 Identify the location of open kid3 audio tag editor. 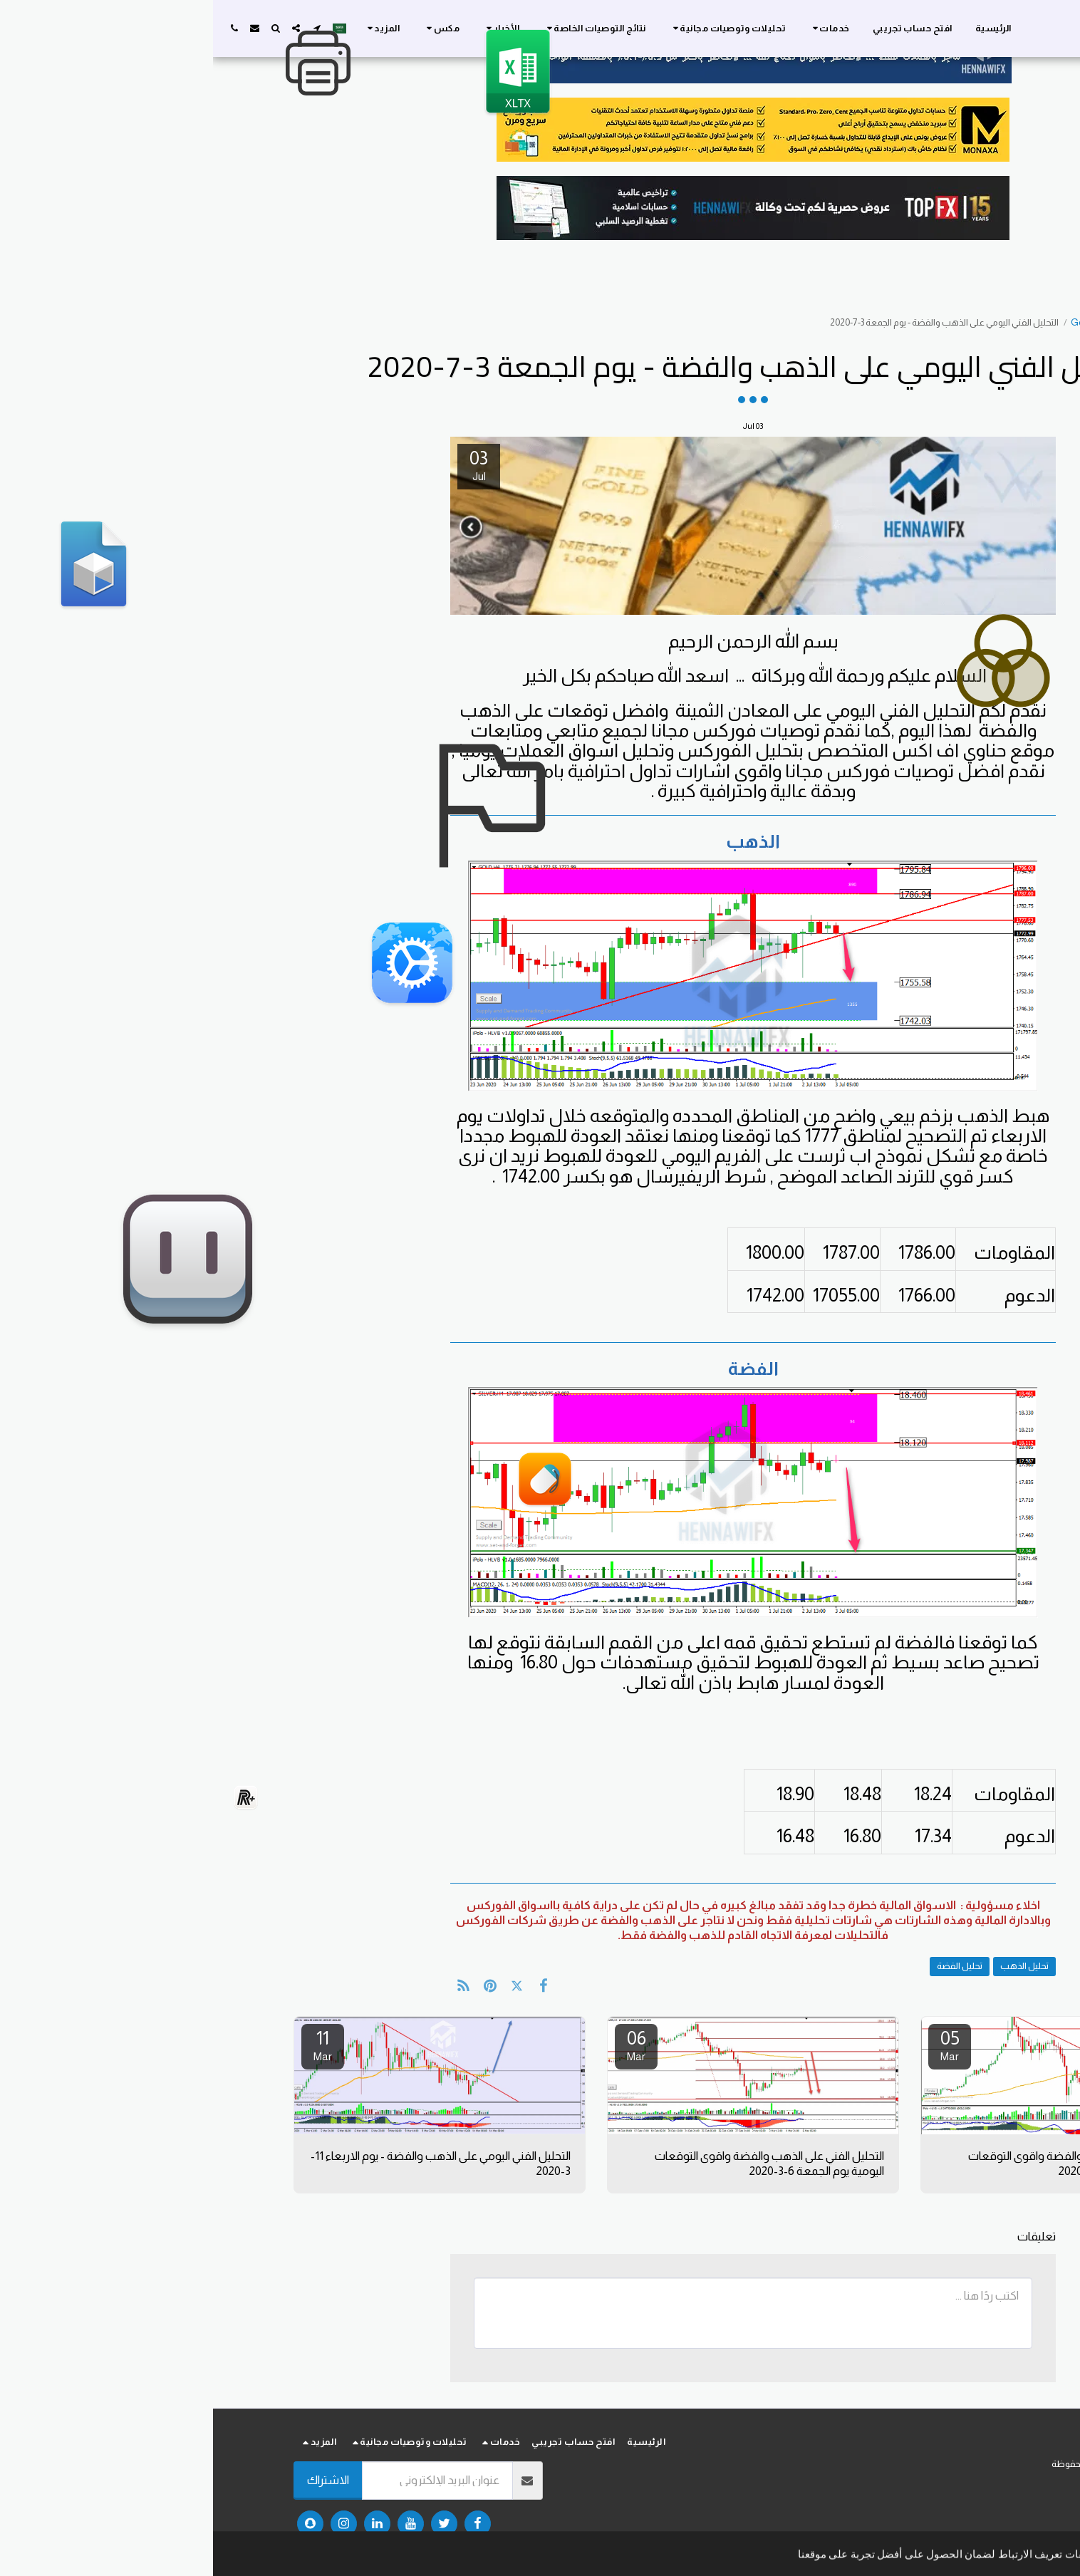
(545, 1479).